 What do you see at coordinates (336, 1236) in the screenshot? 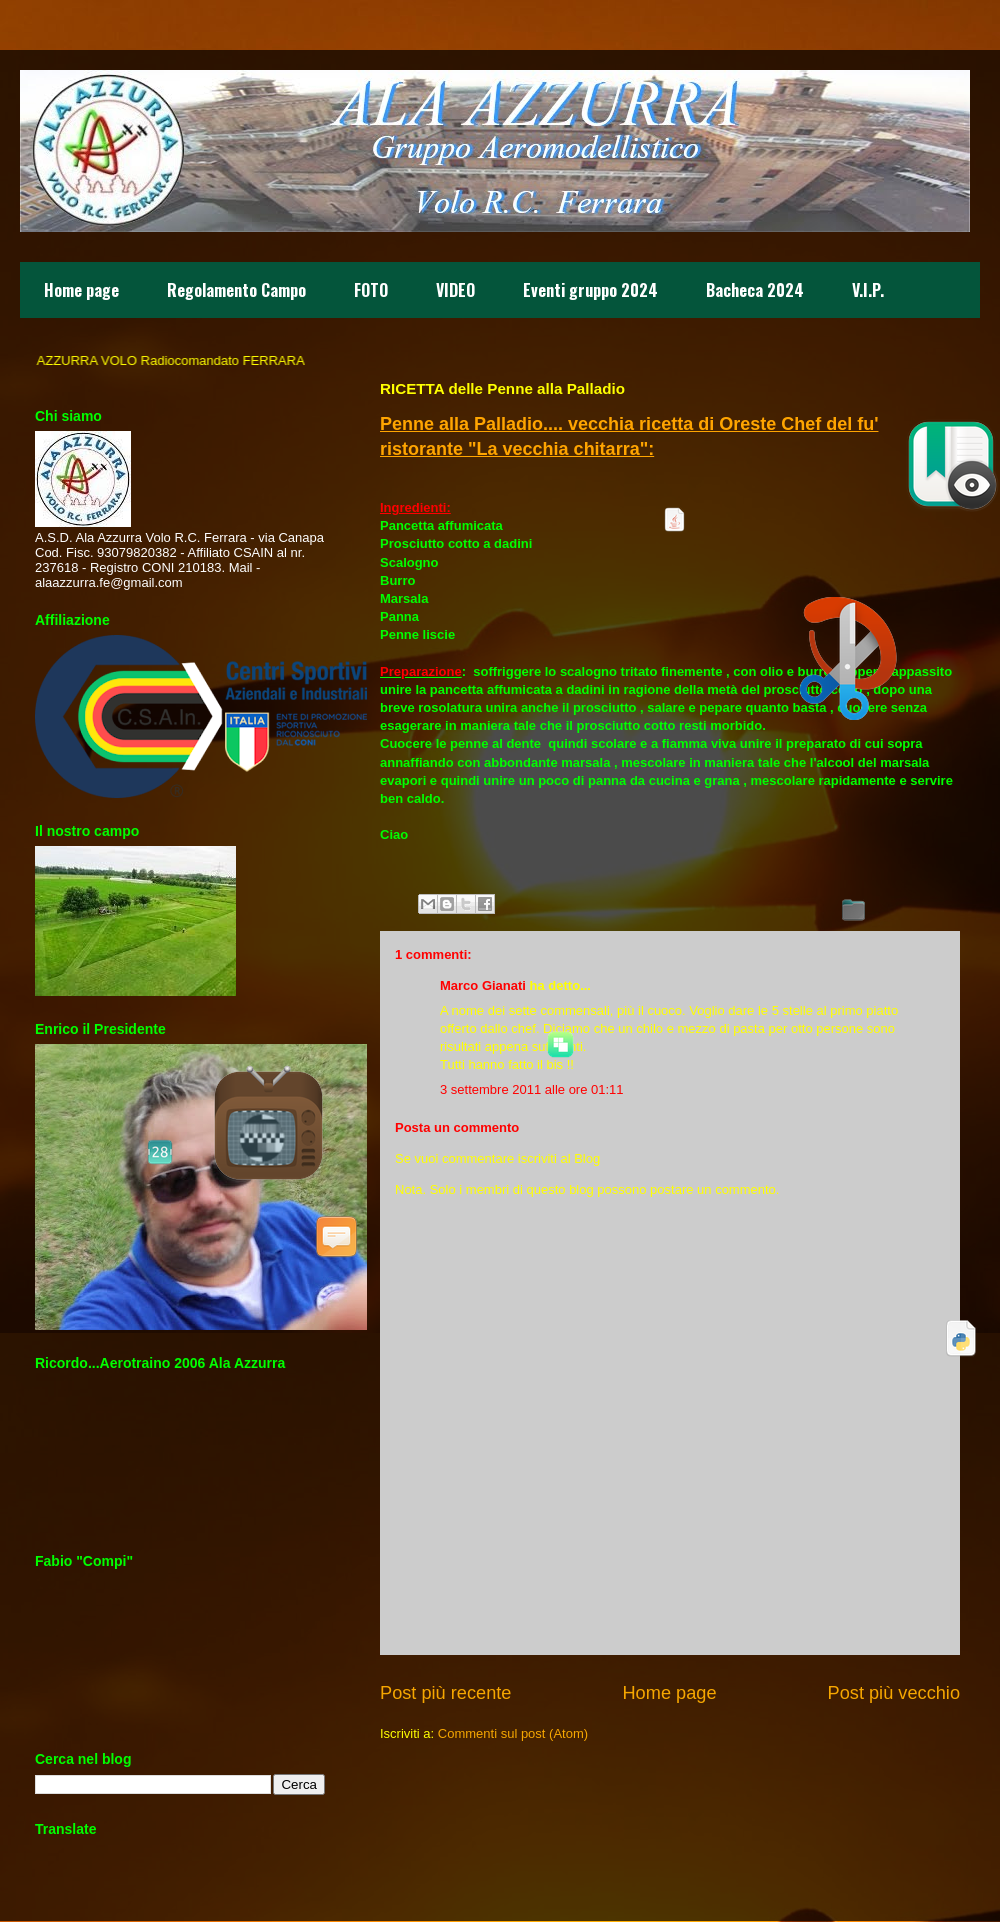
I see `open internet chat application` at bounding box center [336, 1236].